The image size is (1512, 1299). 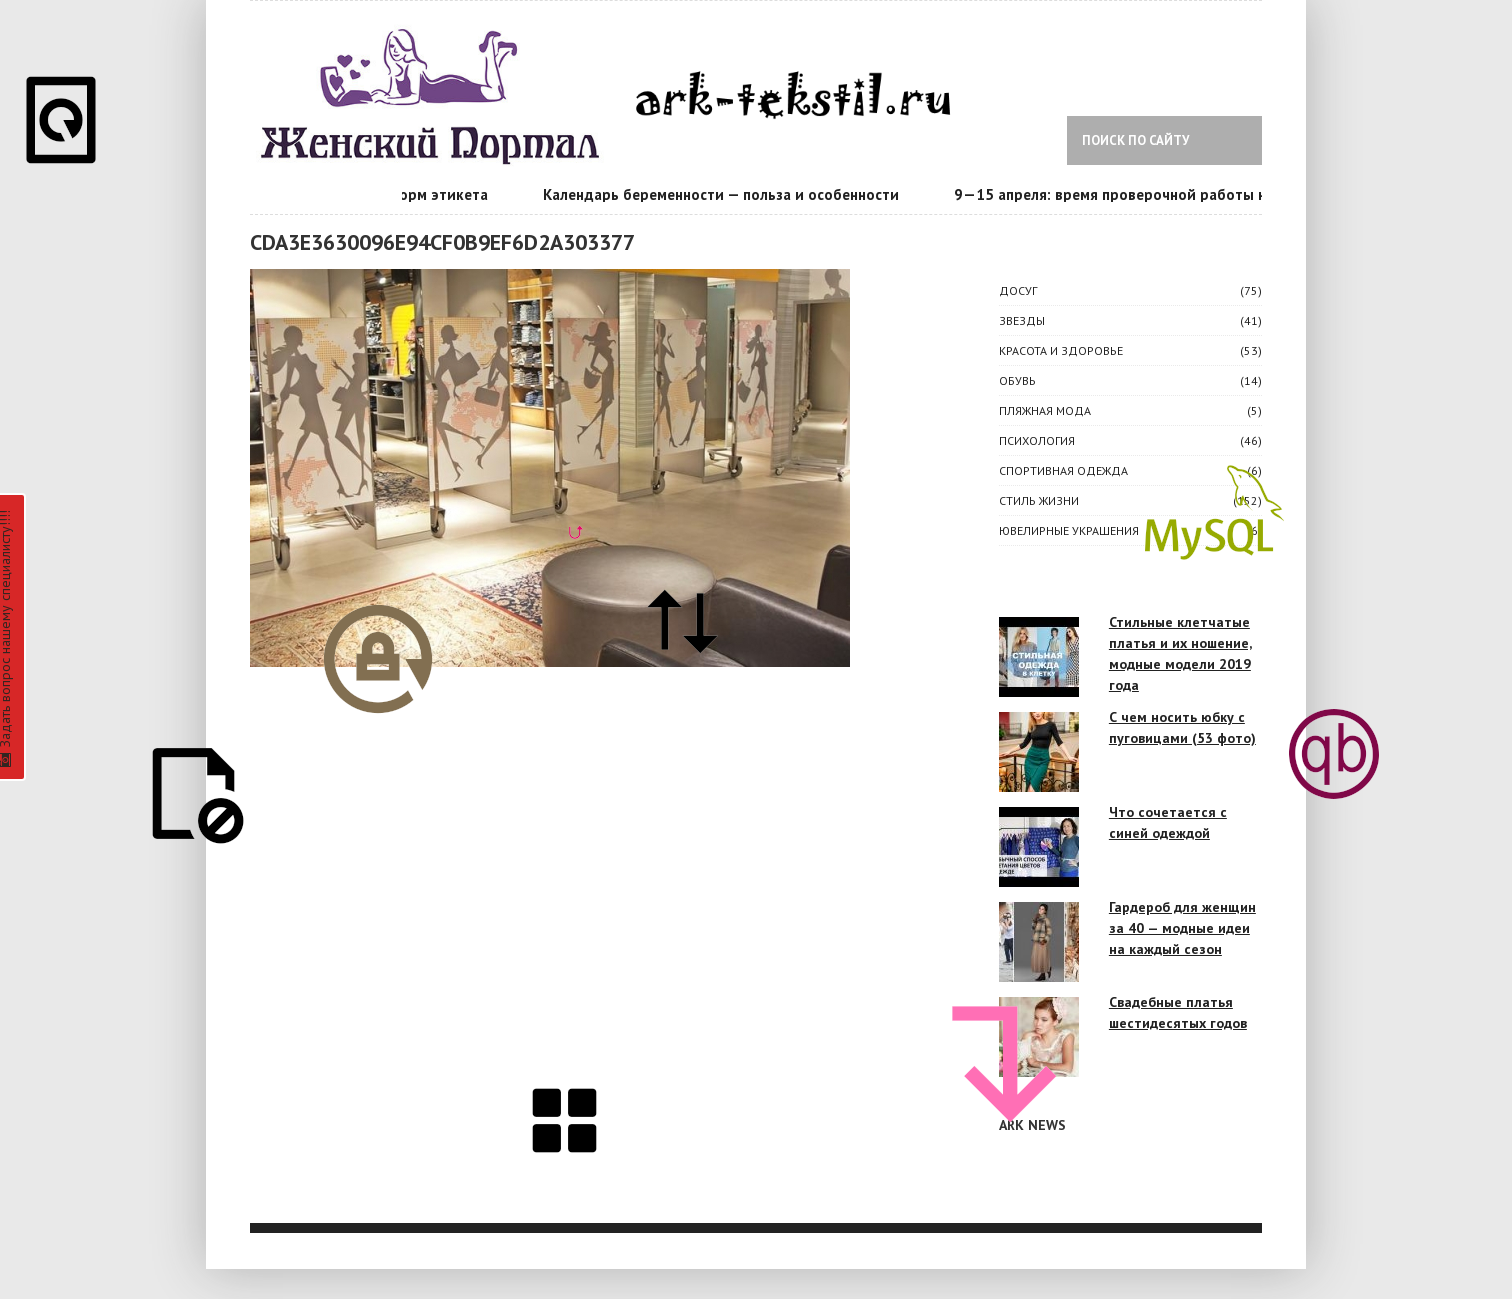 What do you see at coordinates (193, 793) in the screenshot?
I see `file access denied or restricted` at bounding box center [193, 793].